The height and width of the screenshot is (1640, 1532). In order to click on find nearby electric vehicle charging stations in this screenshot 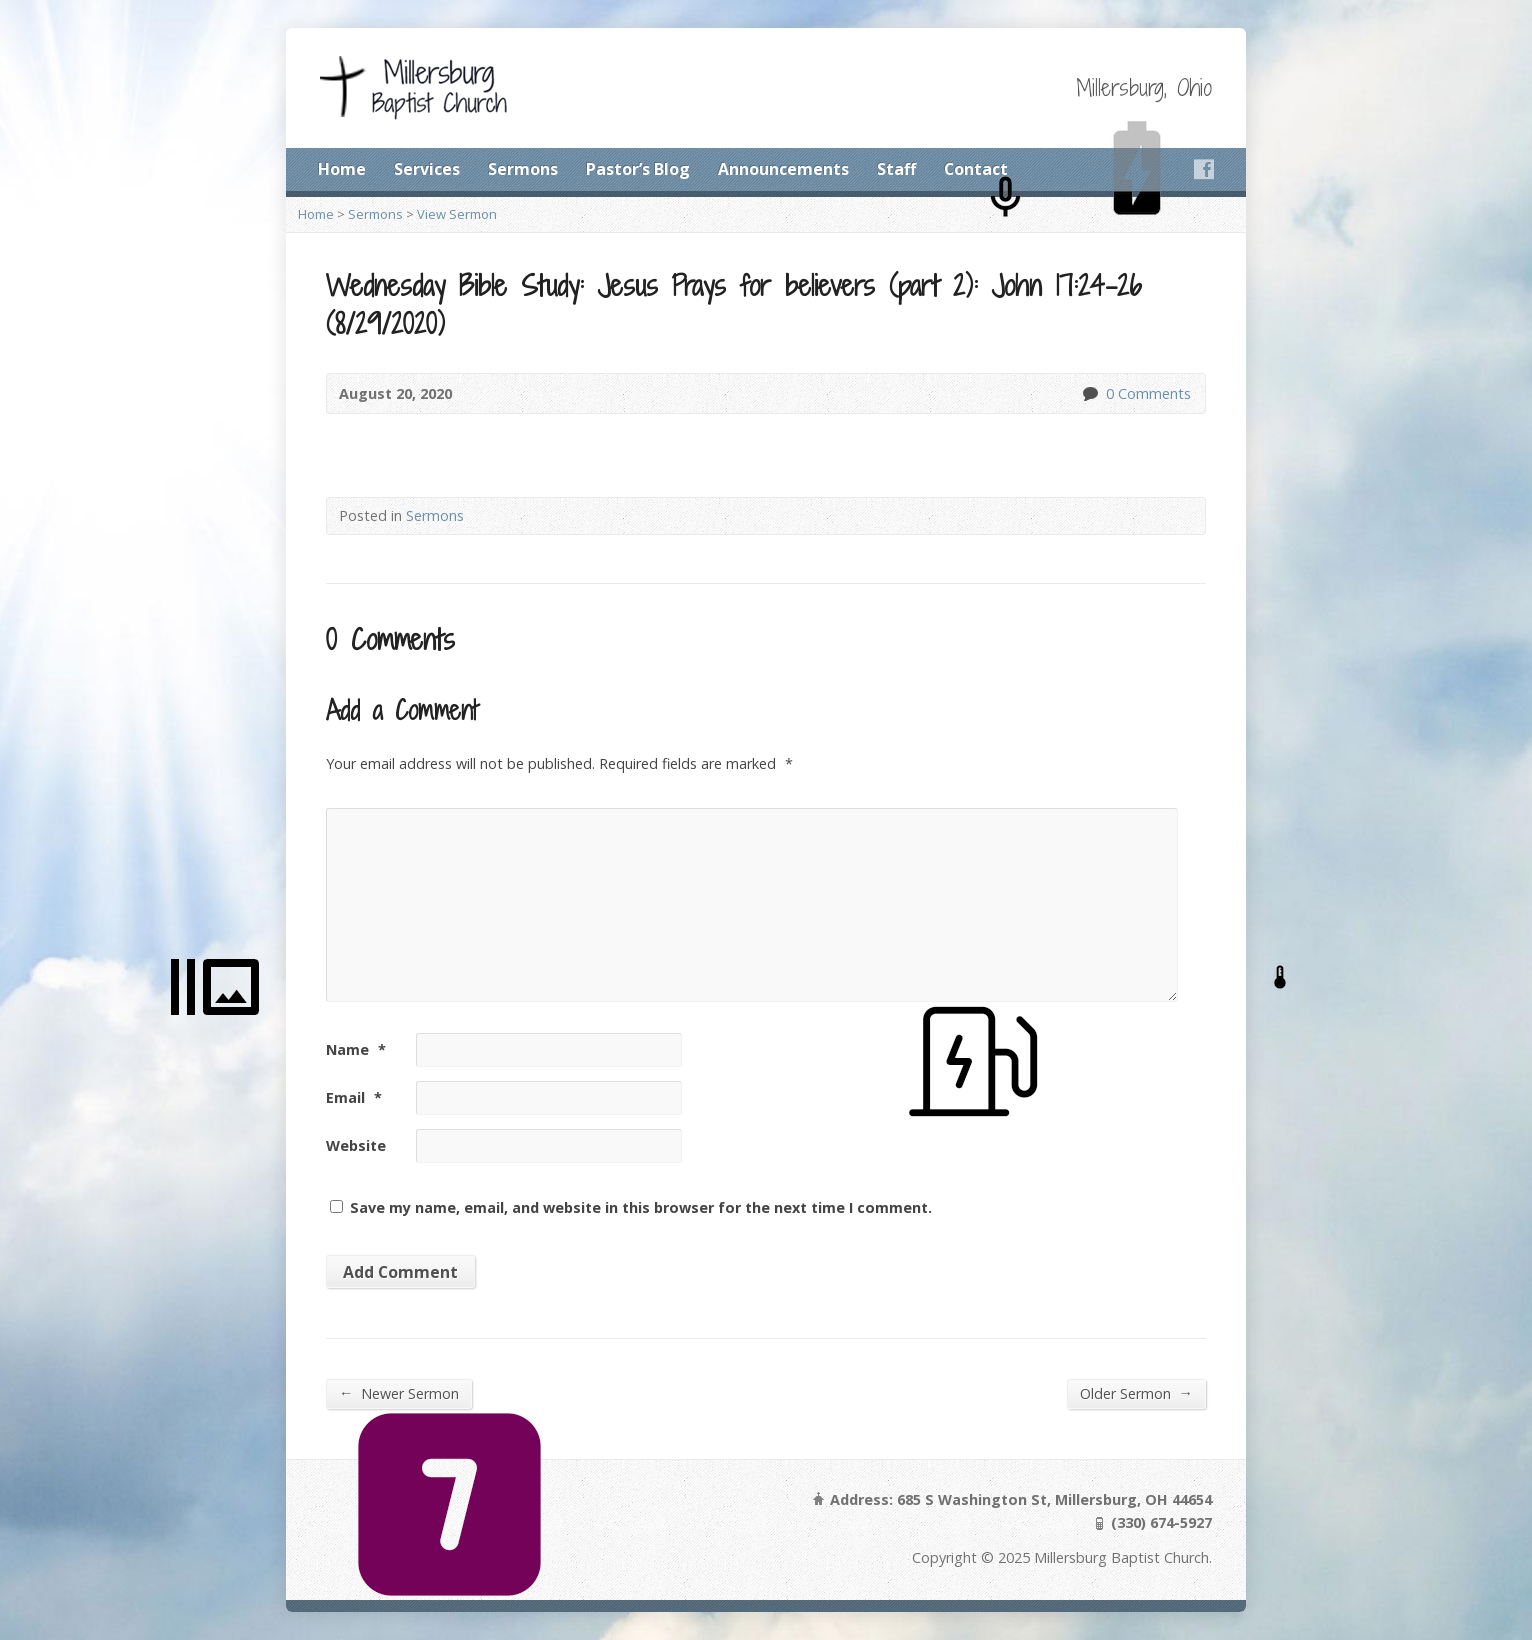, I will do `click(968, 1061)`.